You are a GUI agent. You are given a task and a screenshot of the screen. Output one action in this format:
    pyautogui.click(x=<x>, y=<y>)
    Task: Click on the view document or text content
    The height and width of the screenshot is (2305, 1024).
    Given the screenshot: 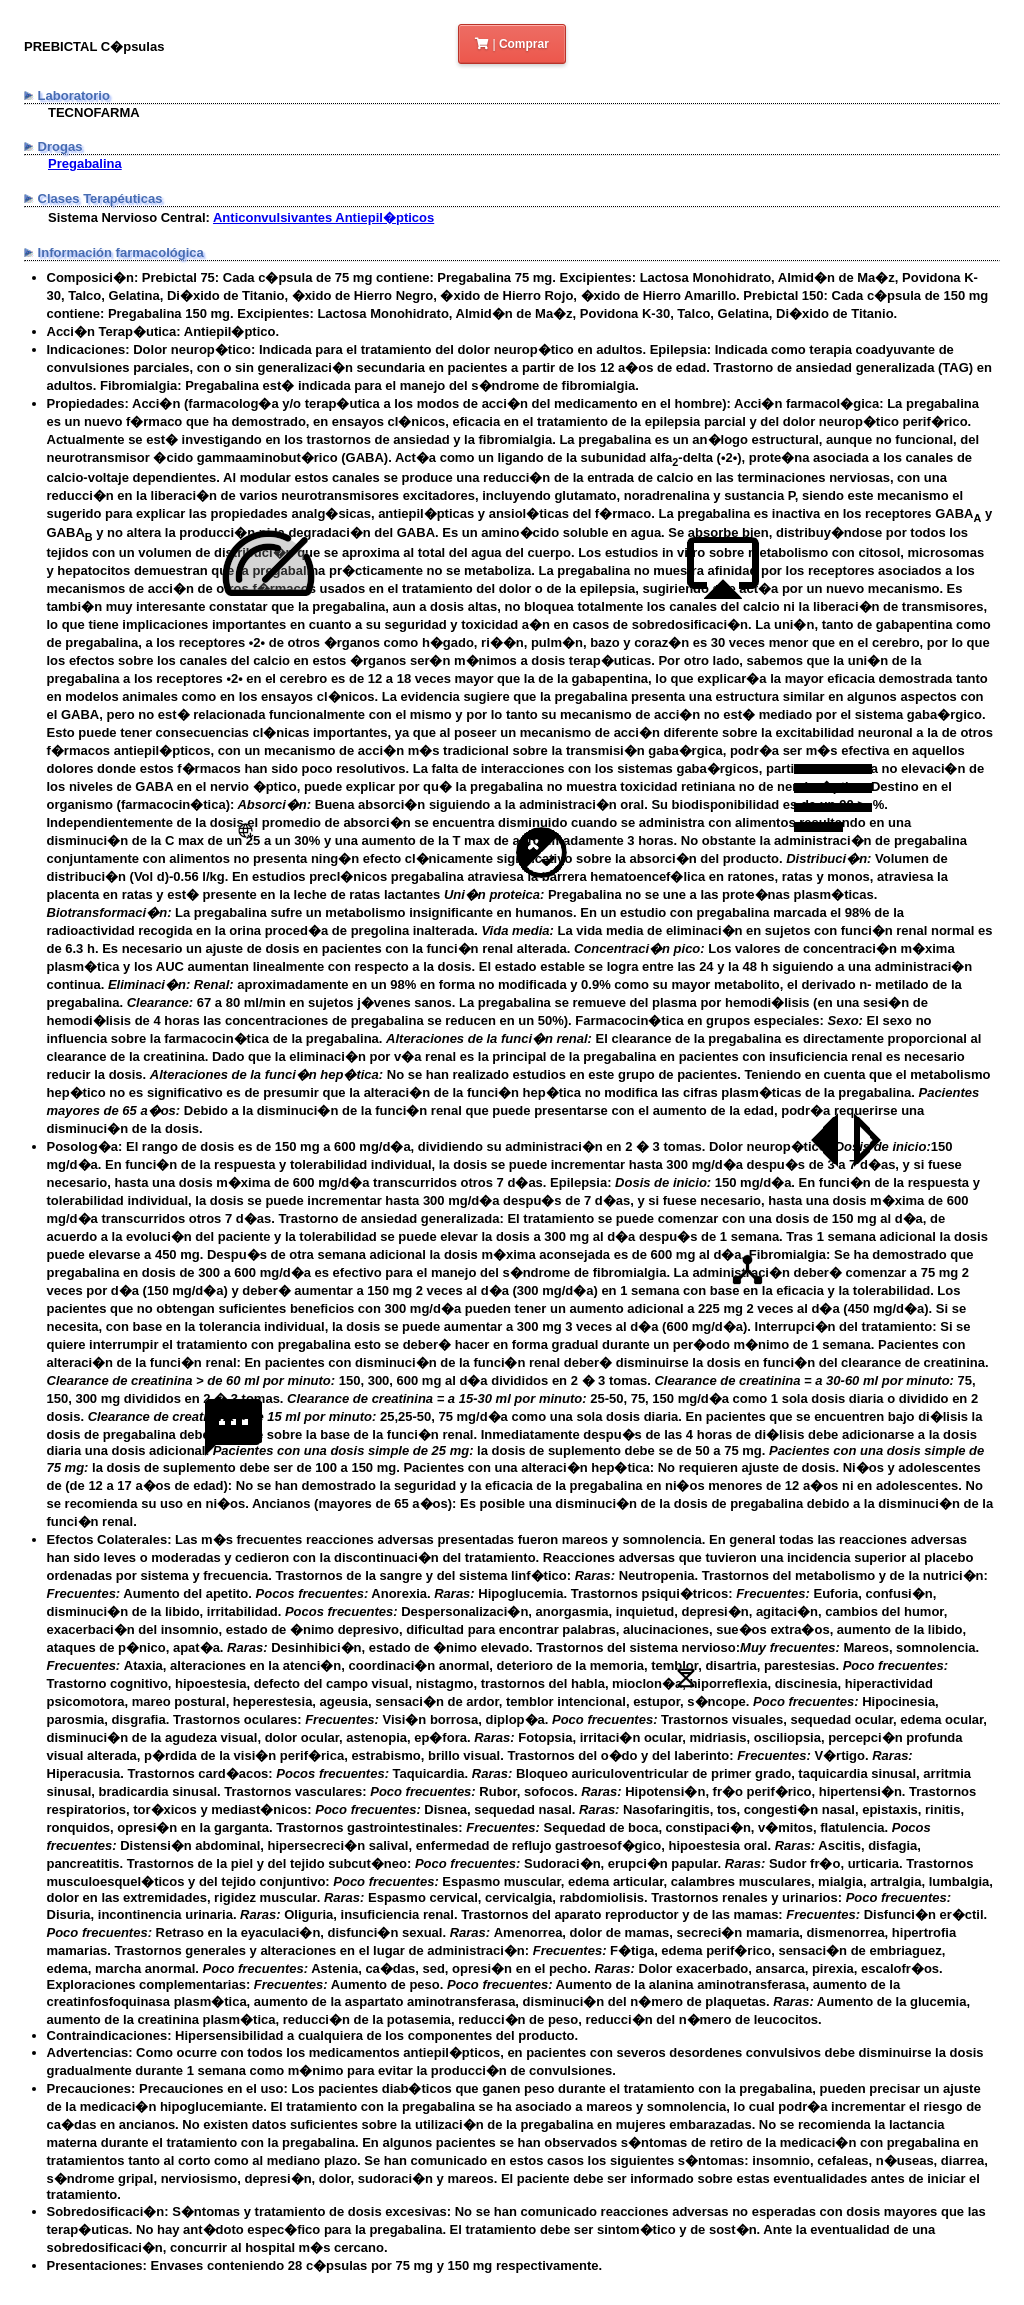 What is the action you would take?
    pyautogui.click(x=833, y=798)
    